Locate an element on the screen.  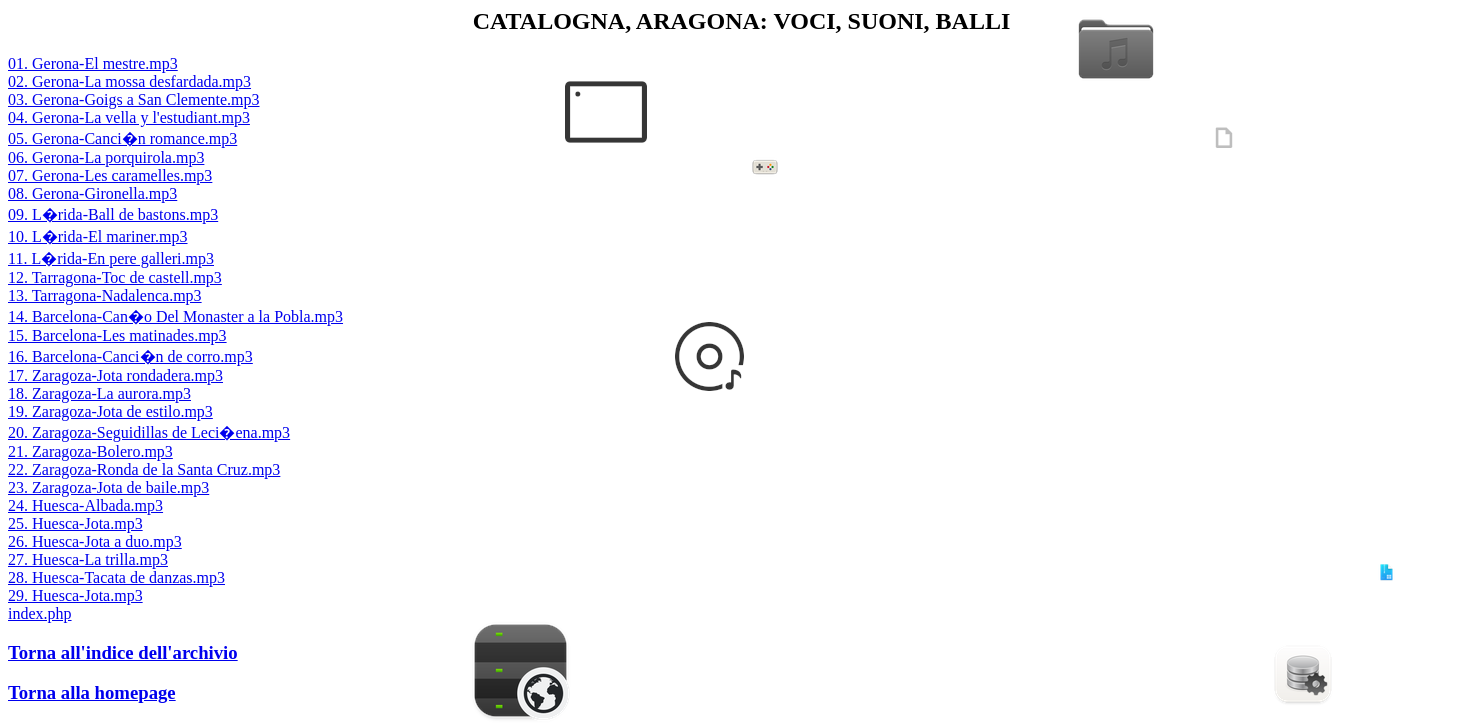
open games and entertainment apps is located at coordinates (765, 167).